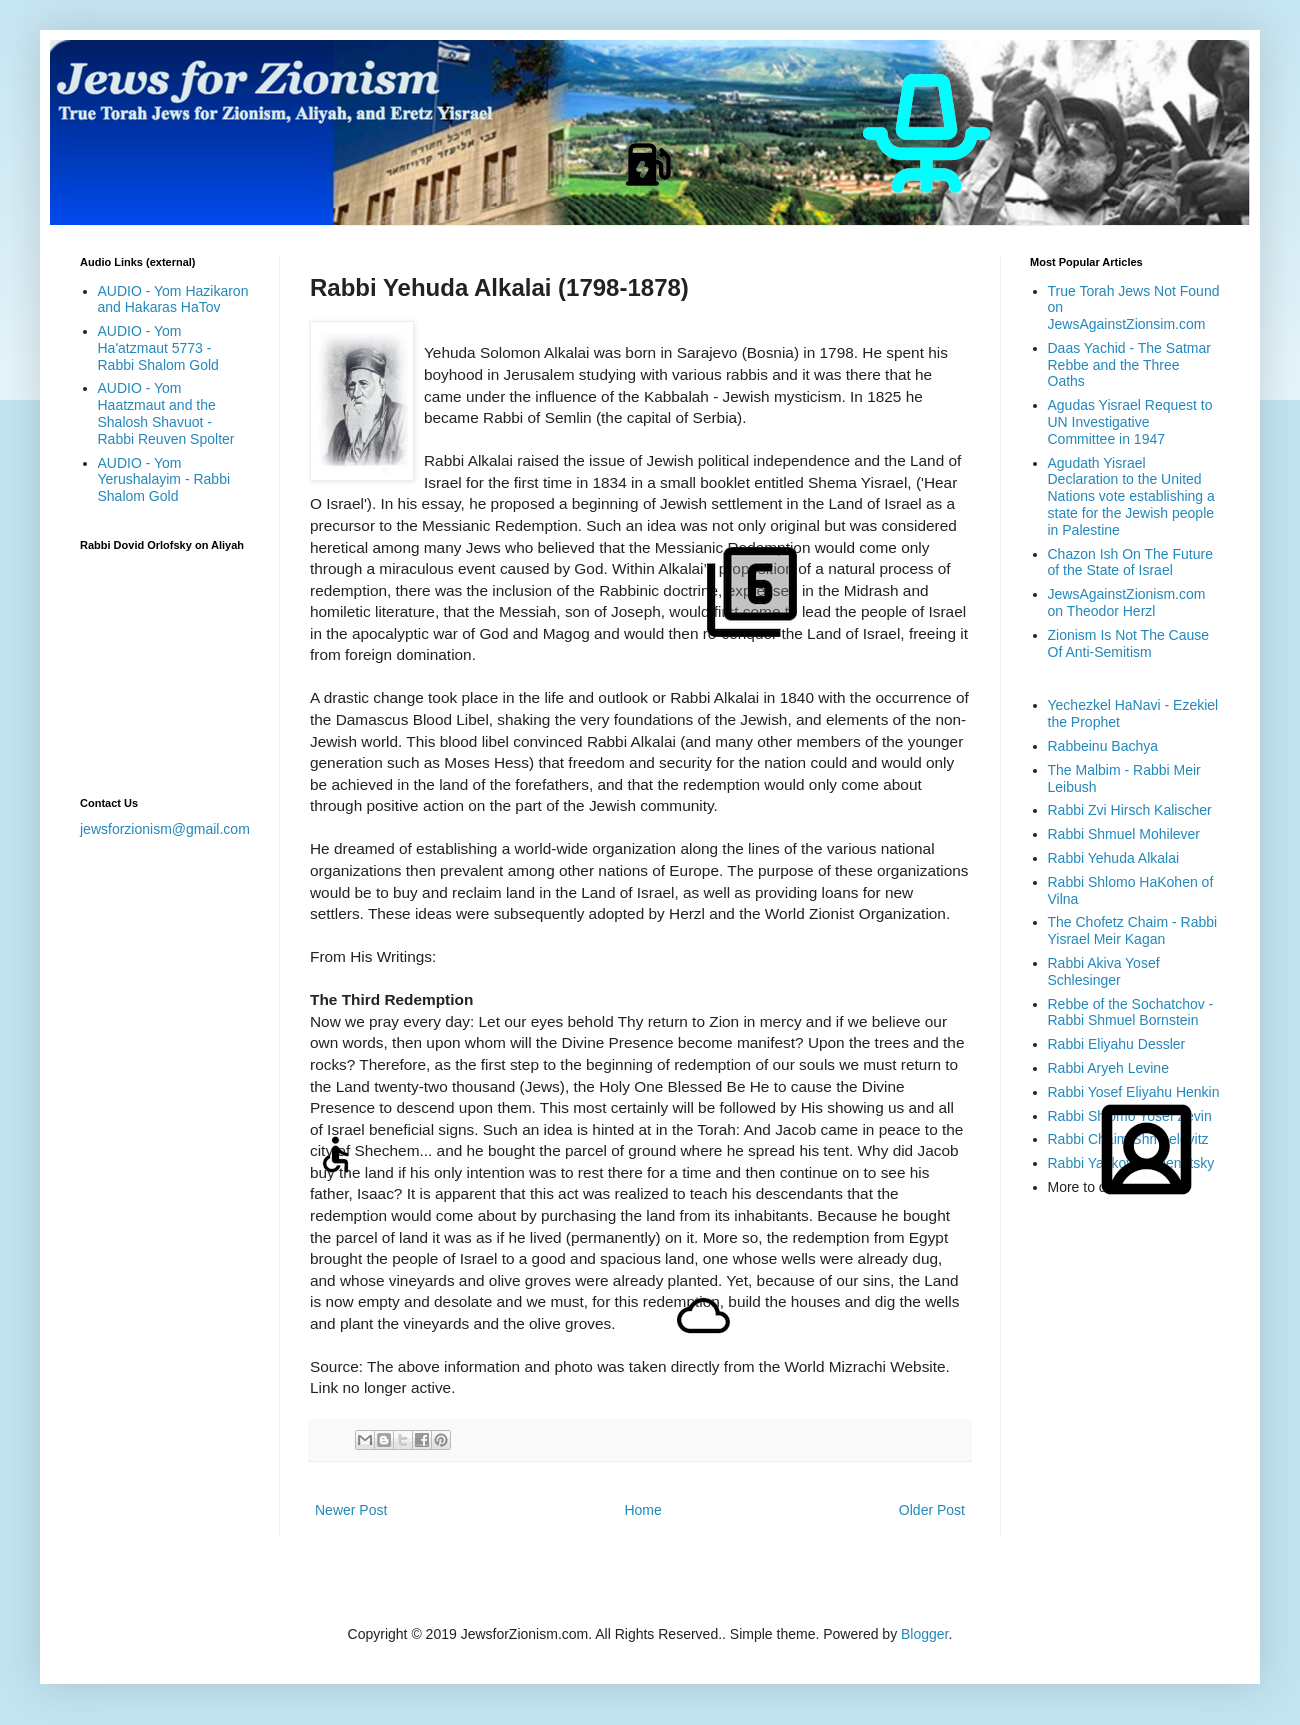 This screenshot has width=1300, height=1725. Describe the element at coordinates (1146, 1149) in the screenshot. I see `view user profile` at that location.